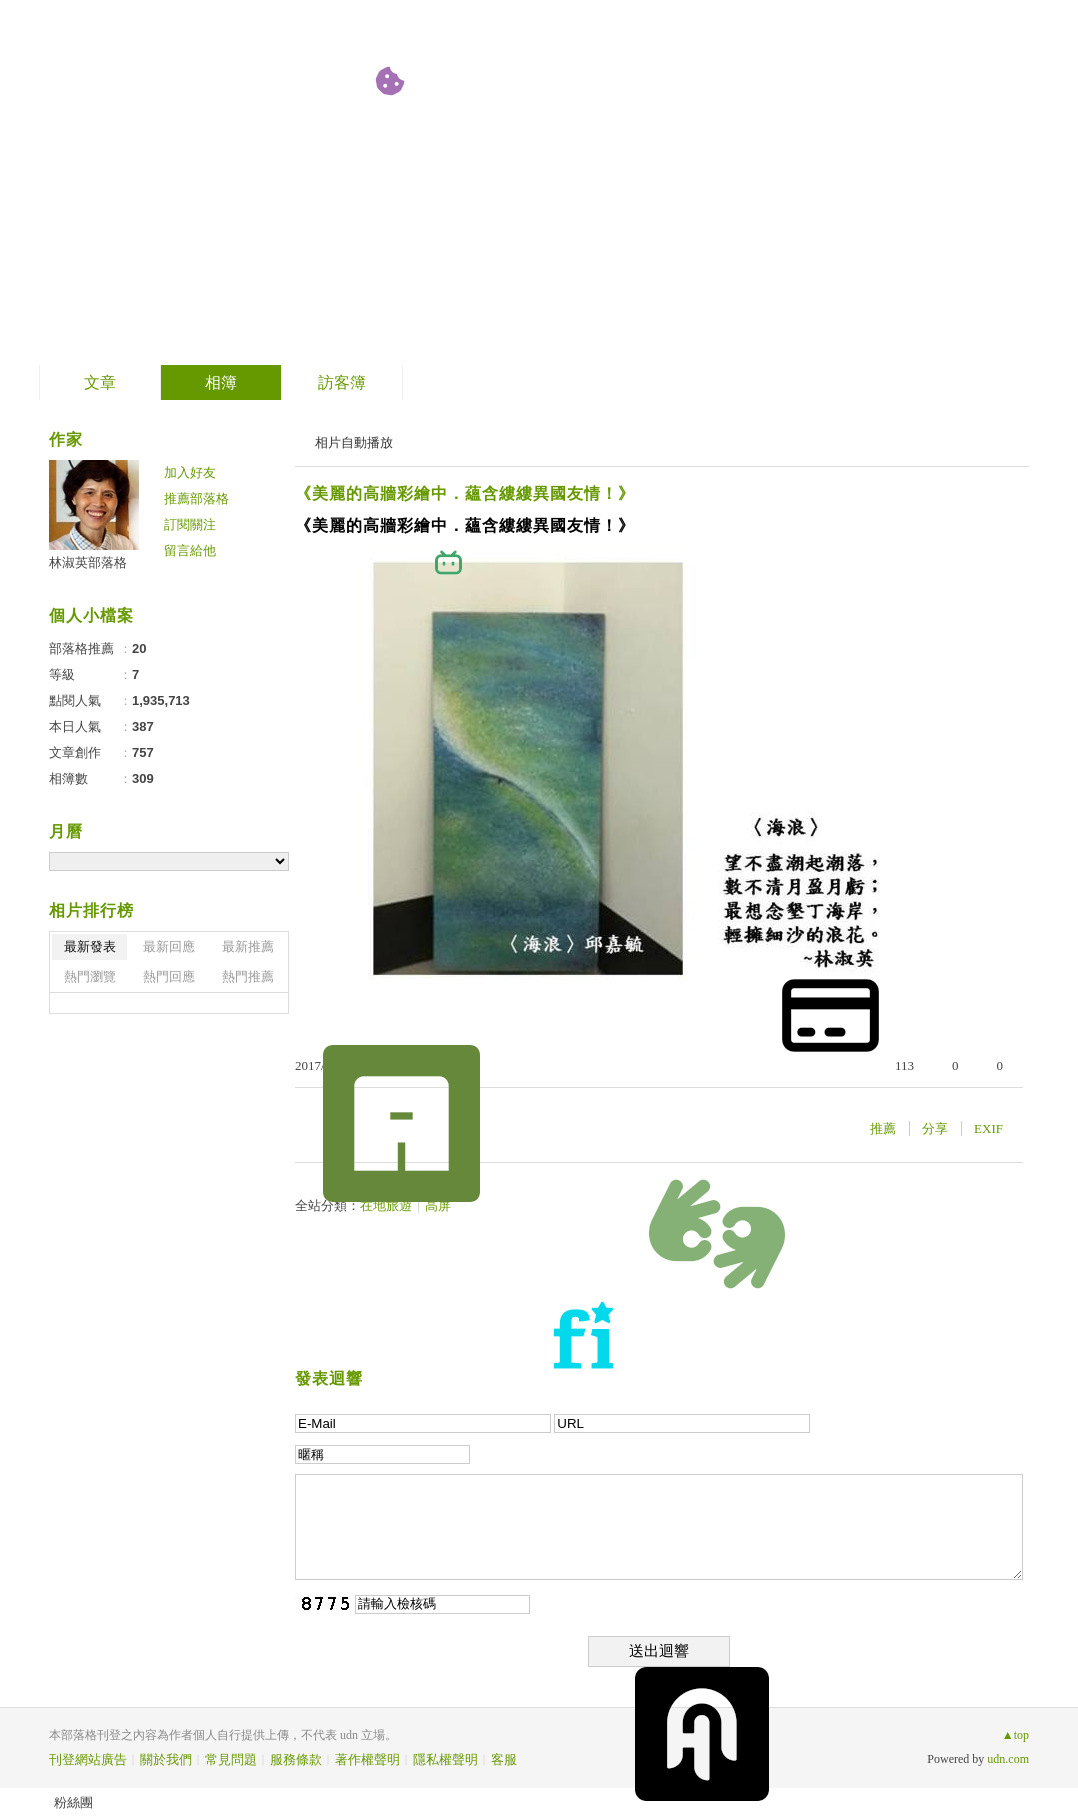 This screenshot has height=1818, width=1078. I want to click on enable ASL interpretation services, so click(717, 1234).